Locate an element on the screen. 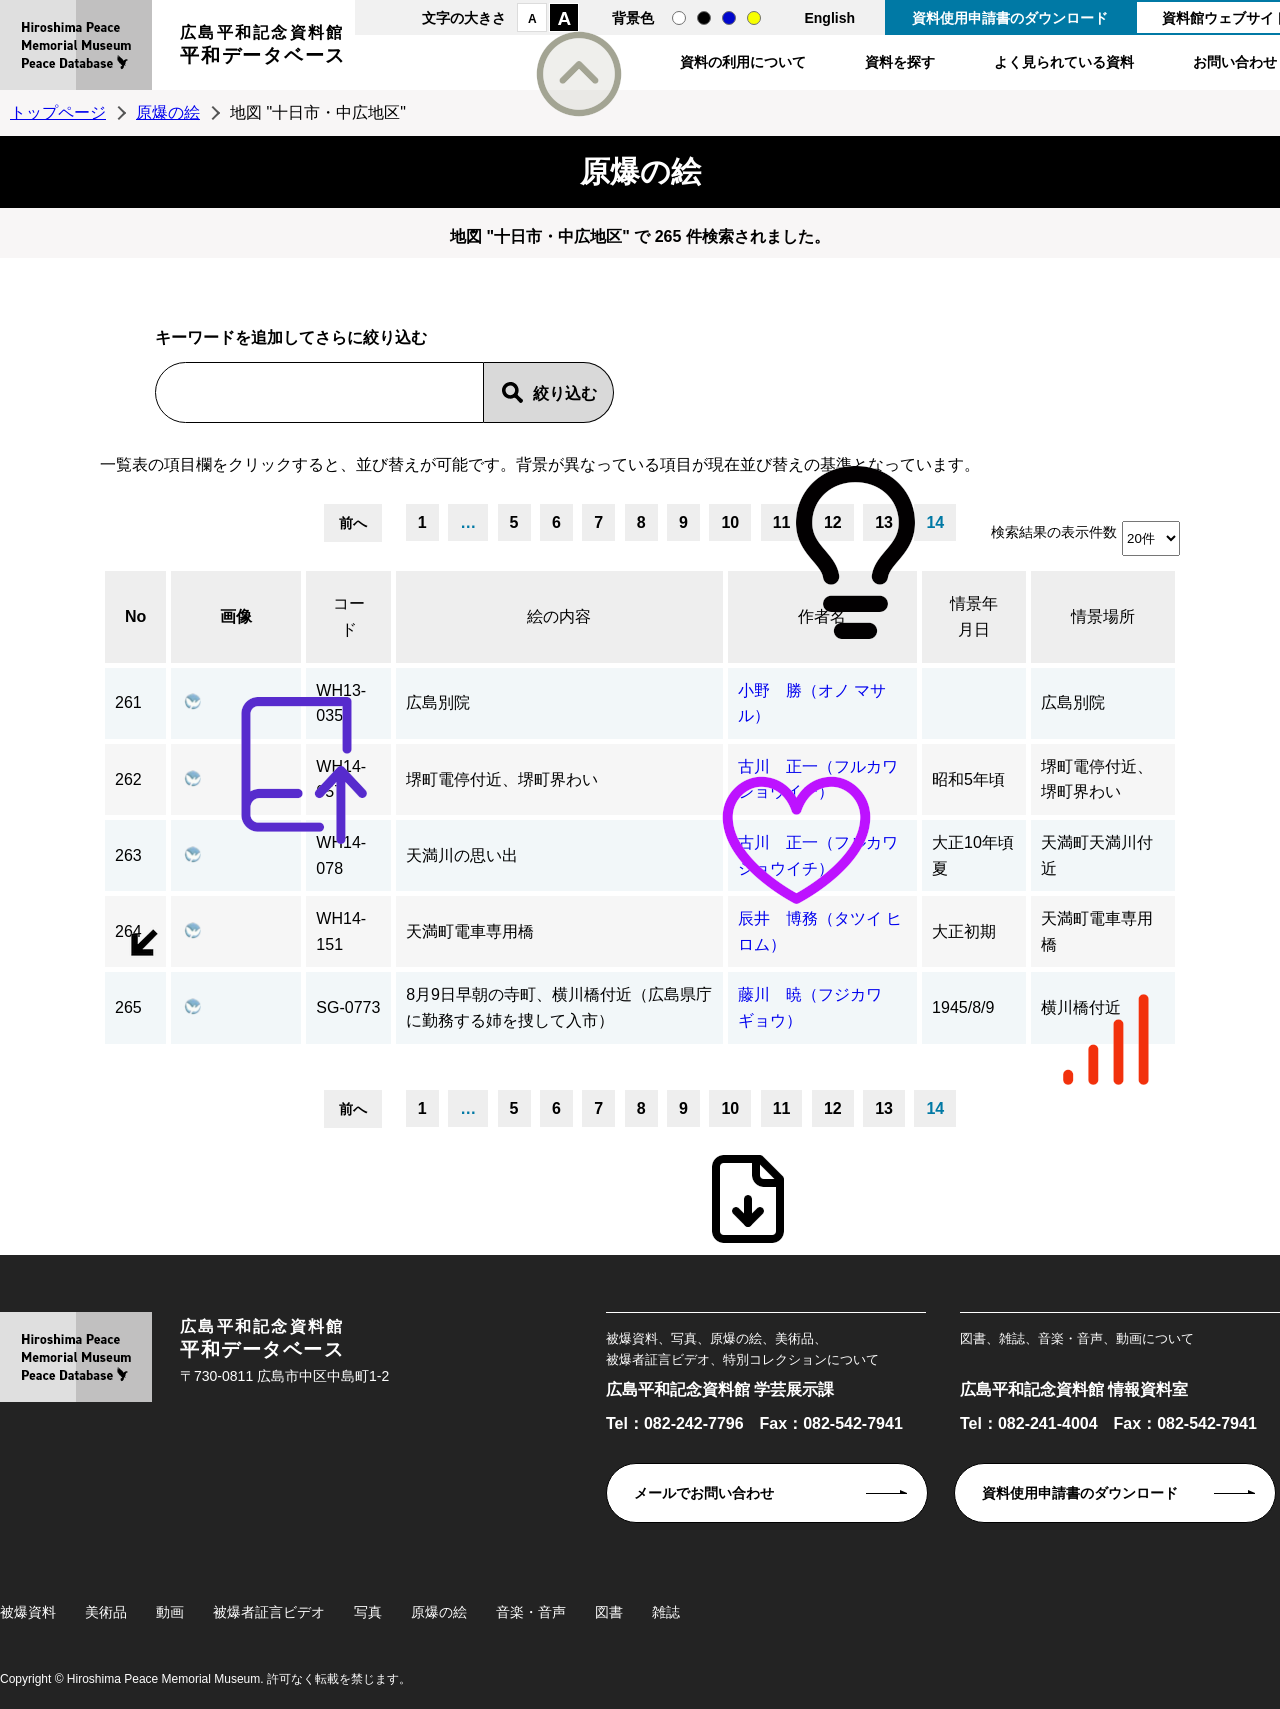 Image resolution: width=1280 pixels, height=1709 pixels. like or favorite this item is located at coordinates (796, 840).